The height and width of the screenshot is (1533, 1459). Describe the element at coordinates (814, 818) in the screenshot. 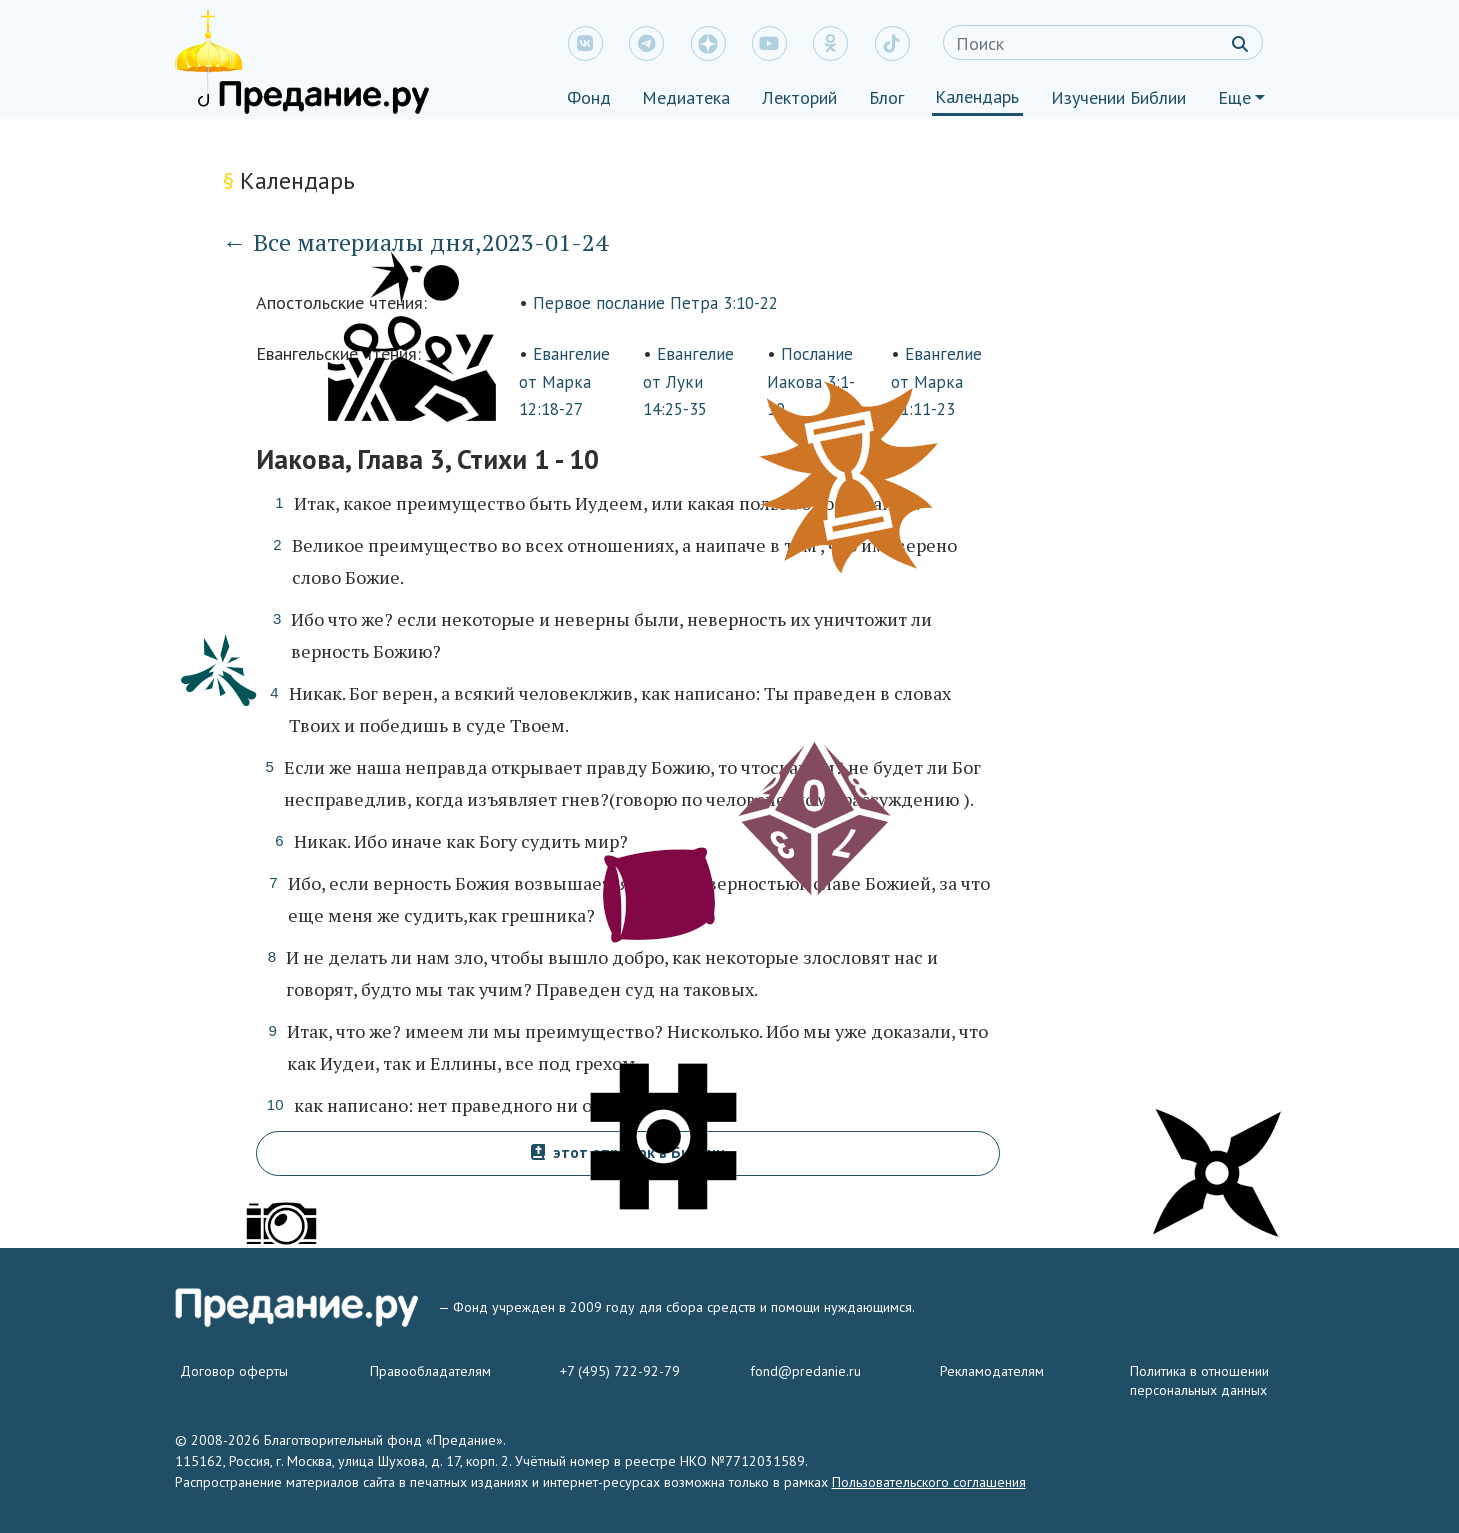

I see `select a 10-sided die for rolling` at that location.